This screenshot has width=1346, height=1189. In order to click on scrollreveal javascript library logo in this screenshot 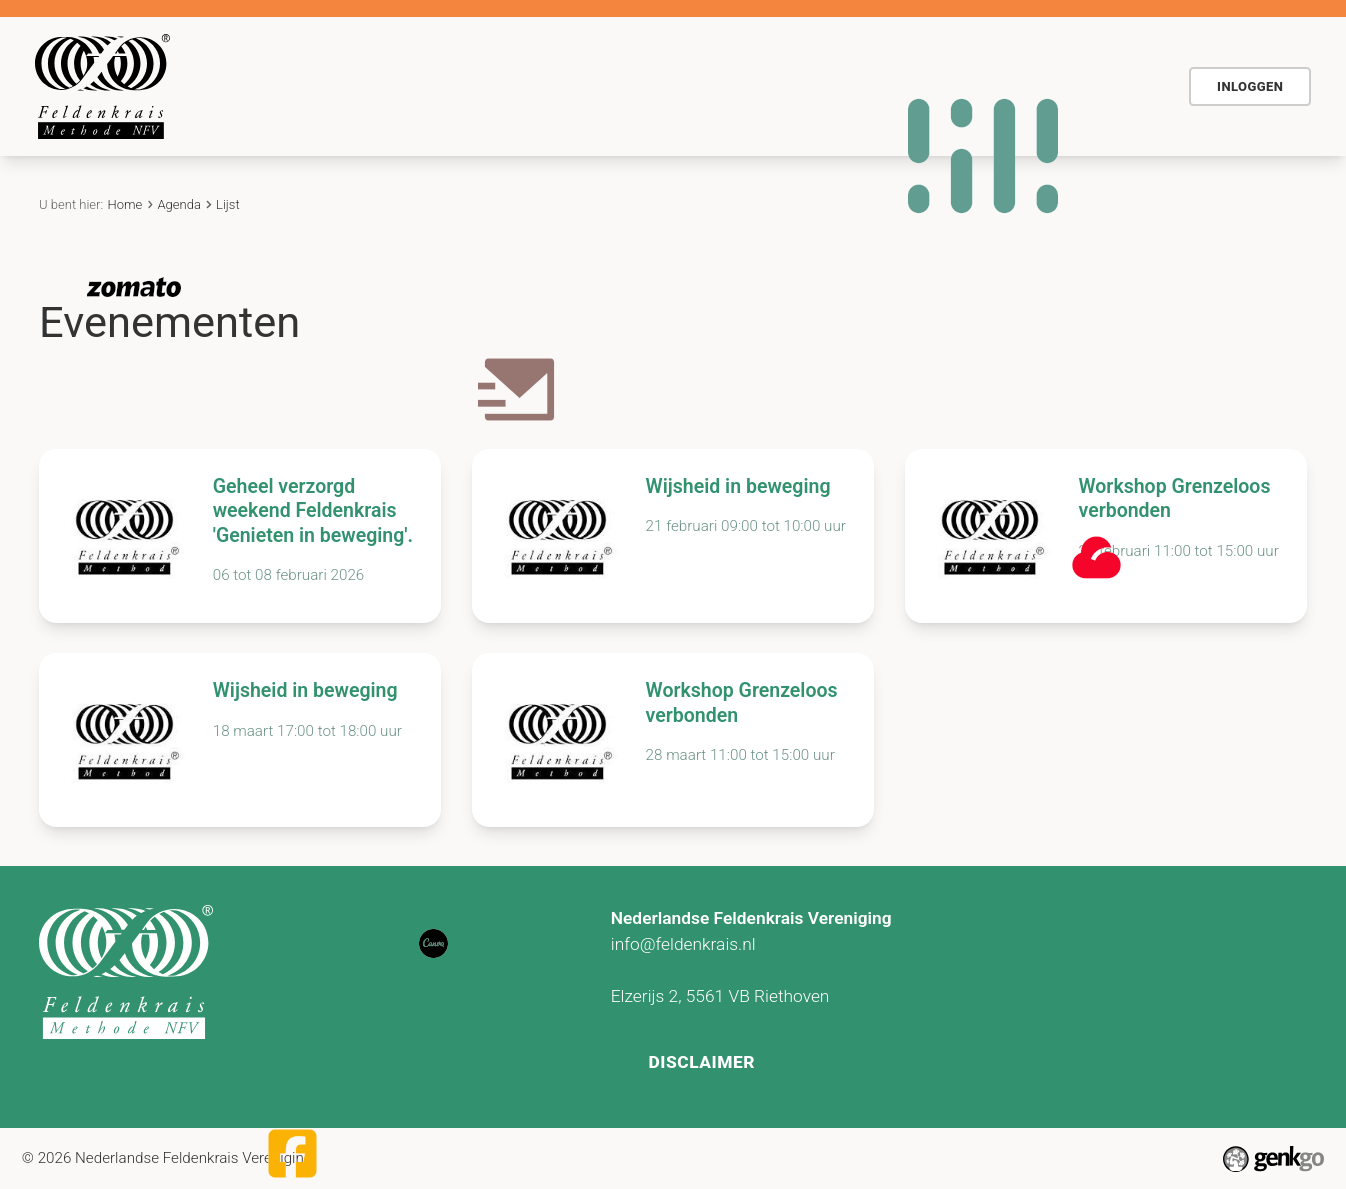, I will do `click(983, 156)`.